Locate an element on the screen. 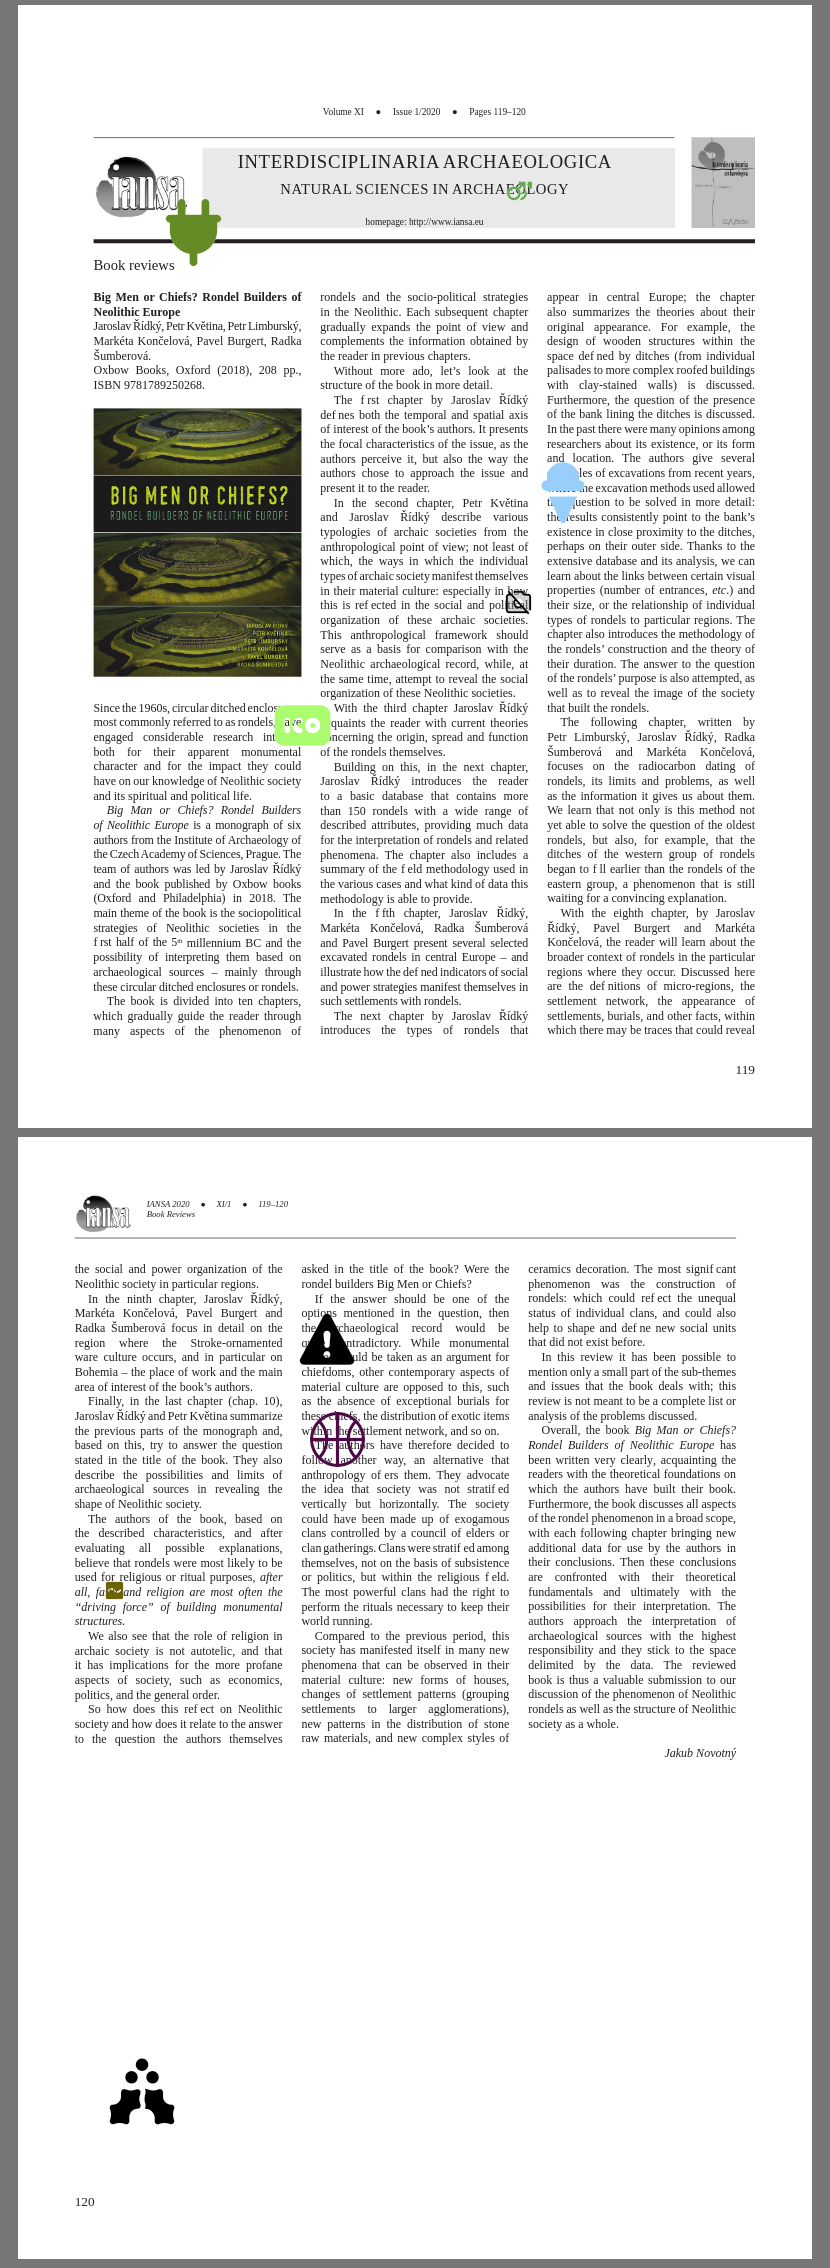 This screenshot has width=830, height=2268. camera is disabled or unavailable is located at coordinates (518, 602).